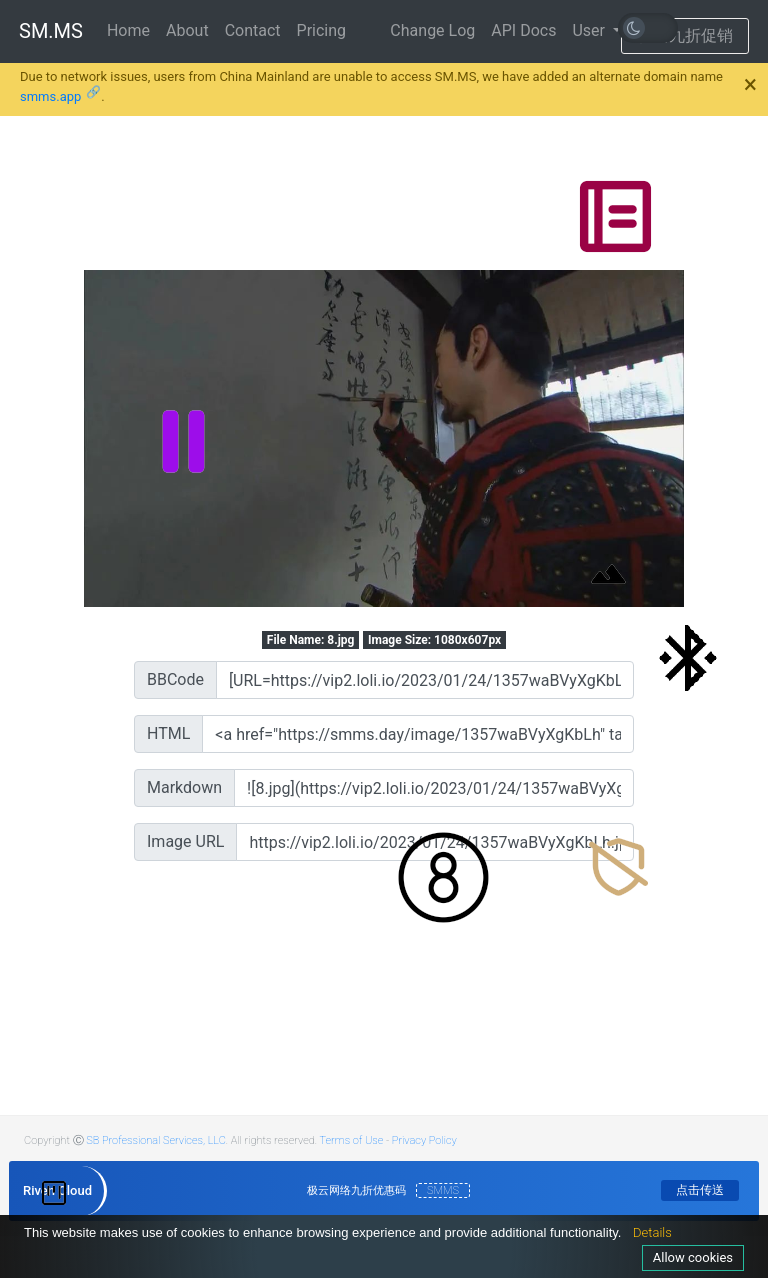 The image size is (768, 1278). I want to click on indicates step 8 in a multi-step process, so click(443, 877).